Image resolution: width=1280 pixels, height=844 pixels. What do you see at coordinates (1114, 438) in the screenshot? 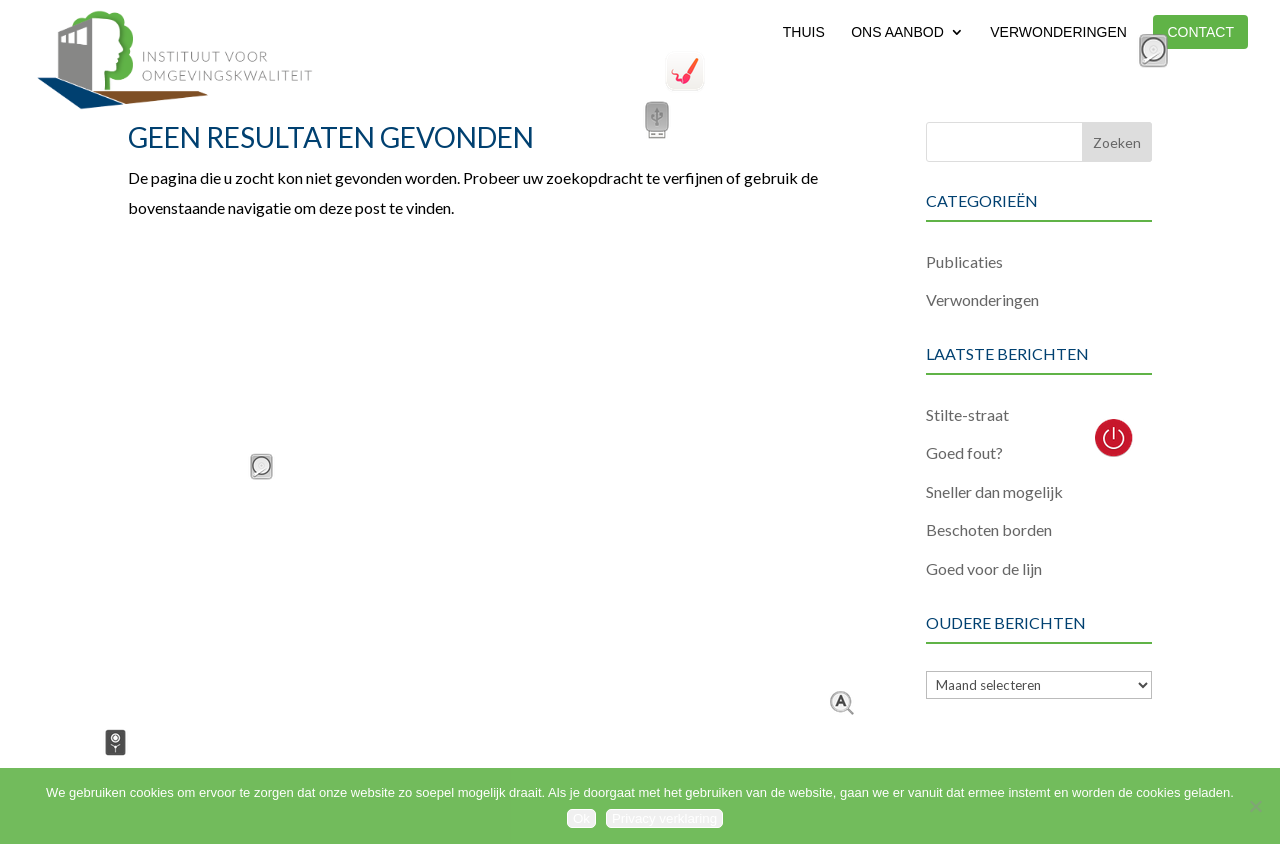
I see `shut down the system` at bounding box center [1114, 438].